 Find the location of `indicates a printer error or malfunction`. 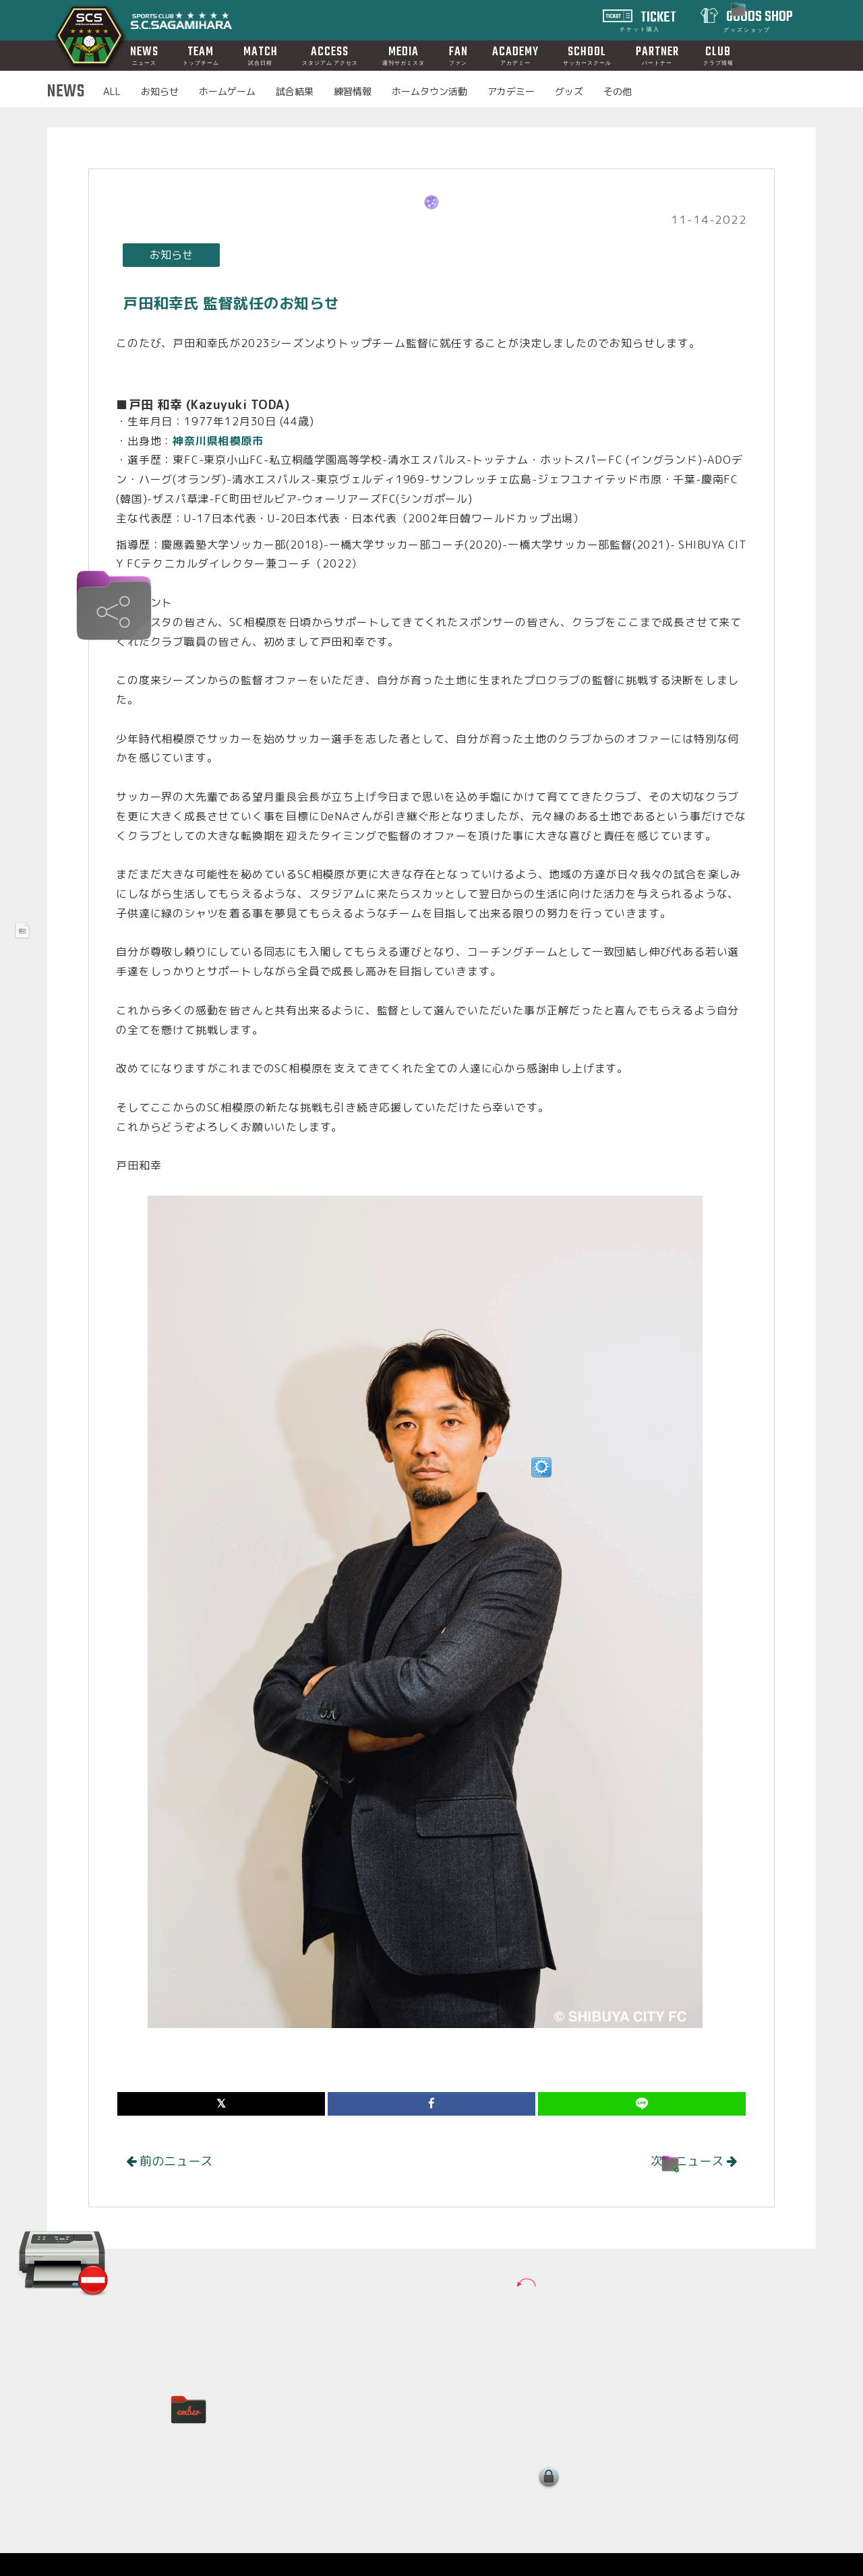

indicates a printer error or malfunction is located at coordinates (62, 2258).